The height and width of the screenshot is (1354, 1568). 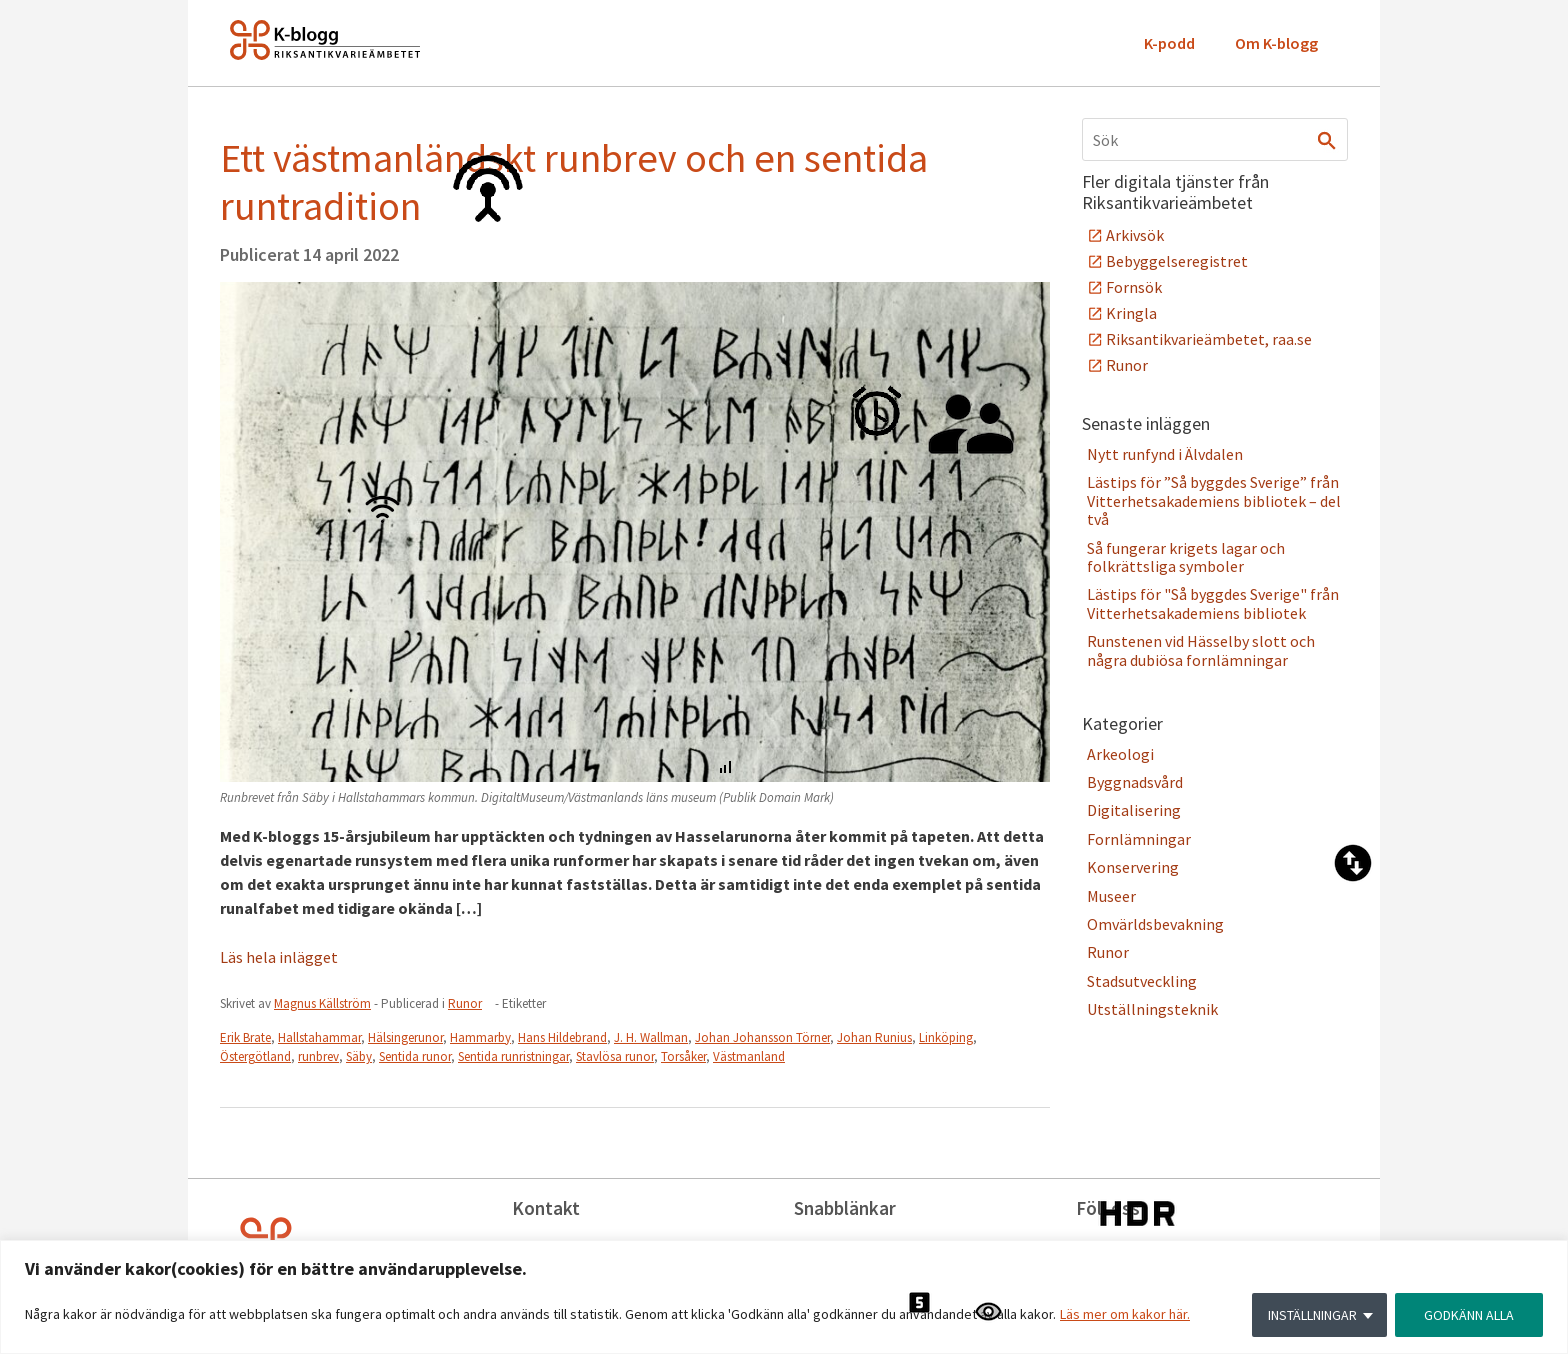 I want to click on HDR mode is currently enabled, so click(x=1137, y=1213).